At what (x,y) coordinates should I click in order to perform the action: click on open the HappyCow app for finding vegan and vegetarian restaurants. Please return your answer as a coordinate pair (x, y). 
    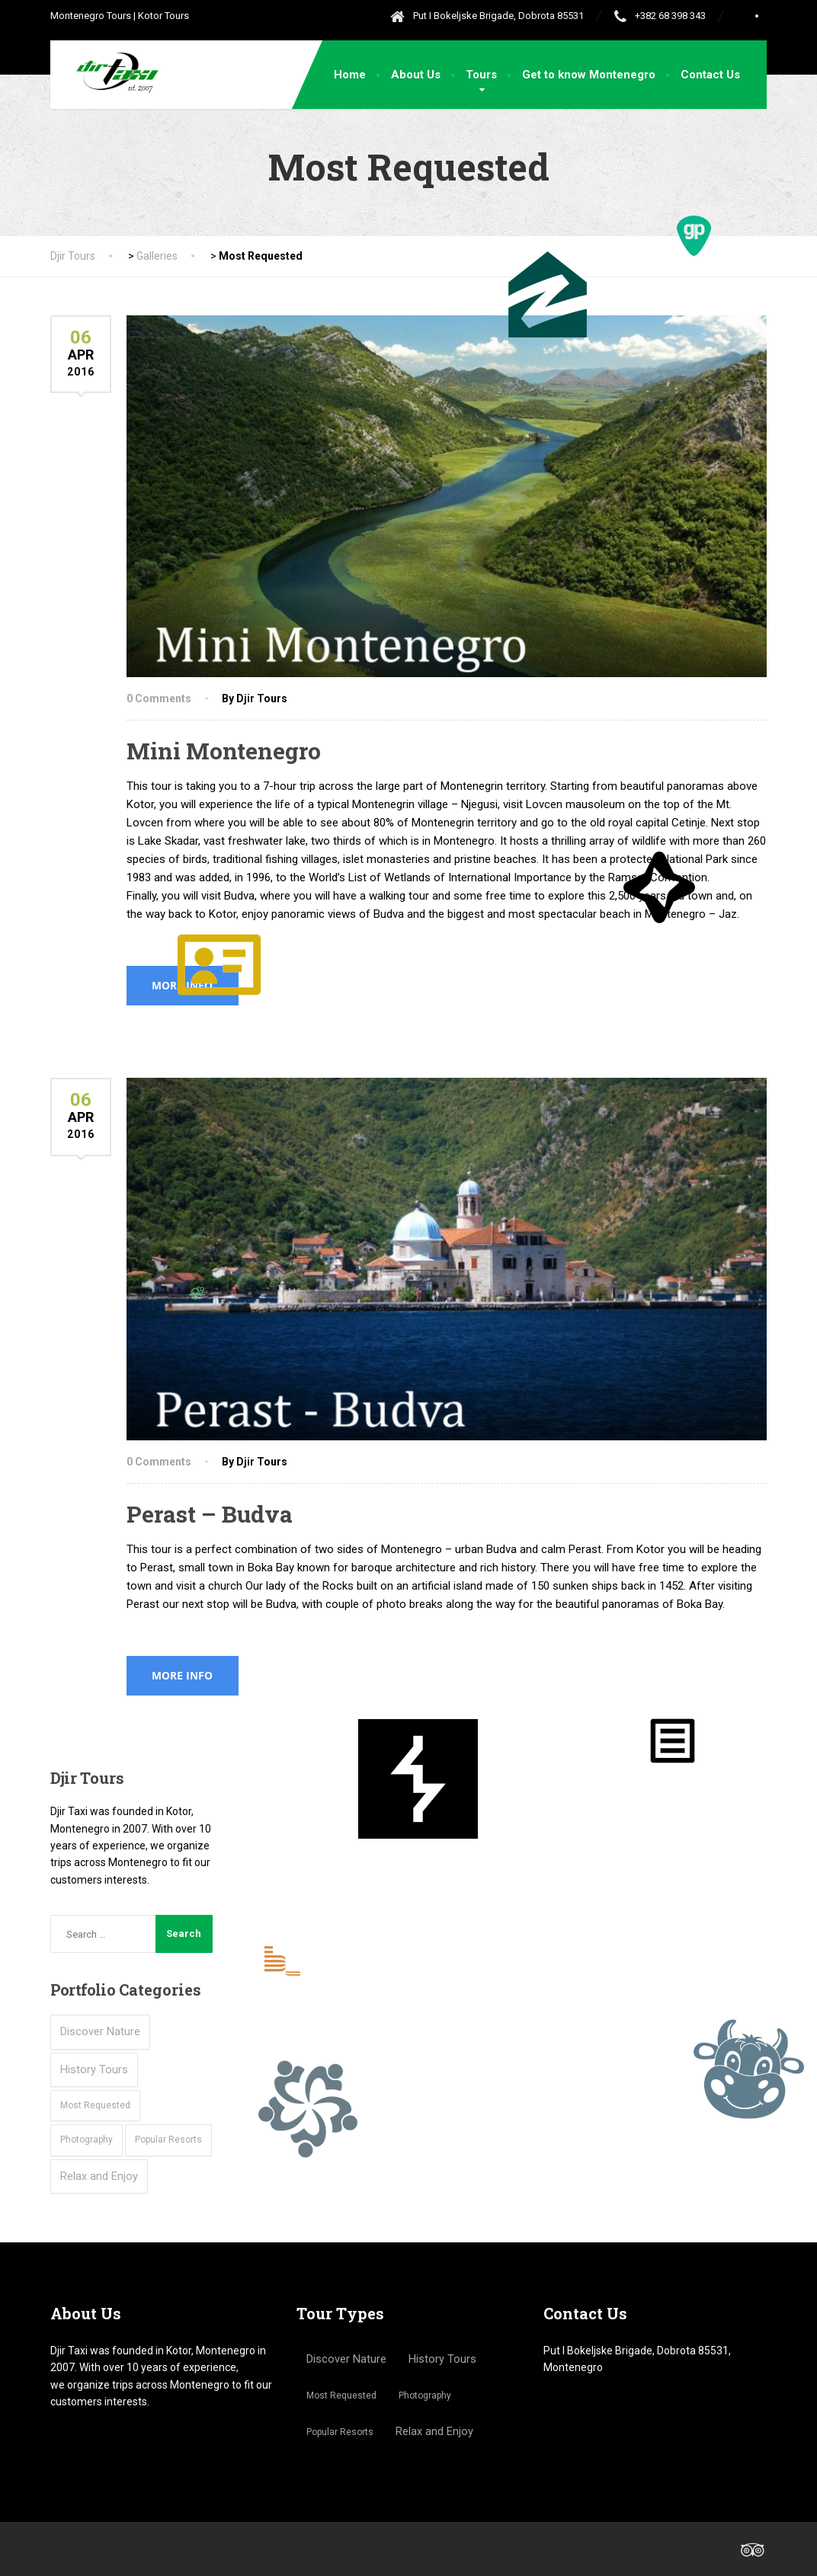
    Looking at the image, I should click on (748, 2069).